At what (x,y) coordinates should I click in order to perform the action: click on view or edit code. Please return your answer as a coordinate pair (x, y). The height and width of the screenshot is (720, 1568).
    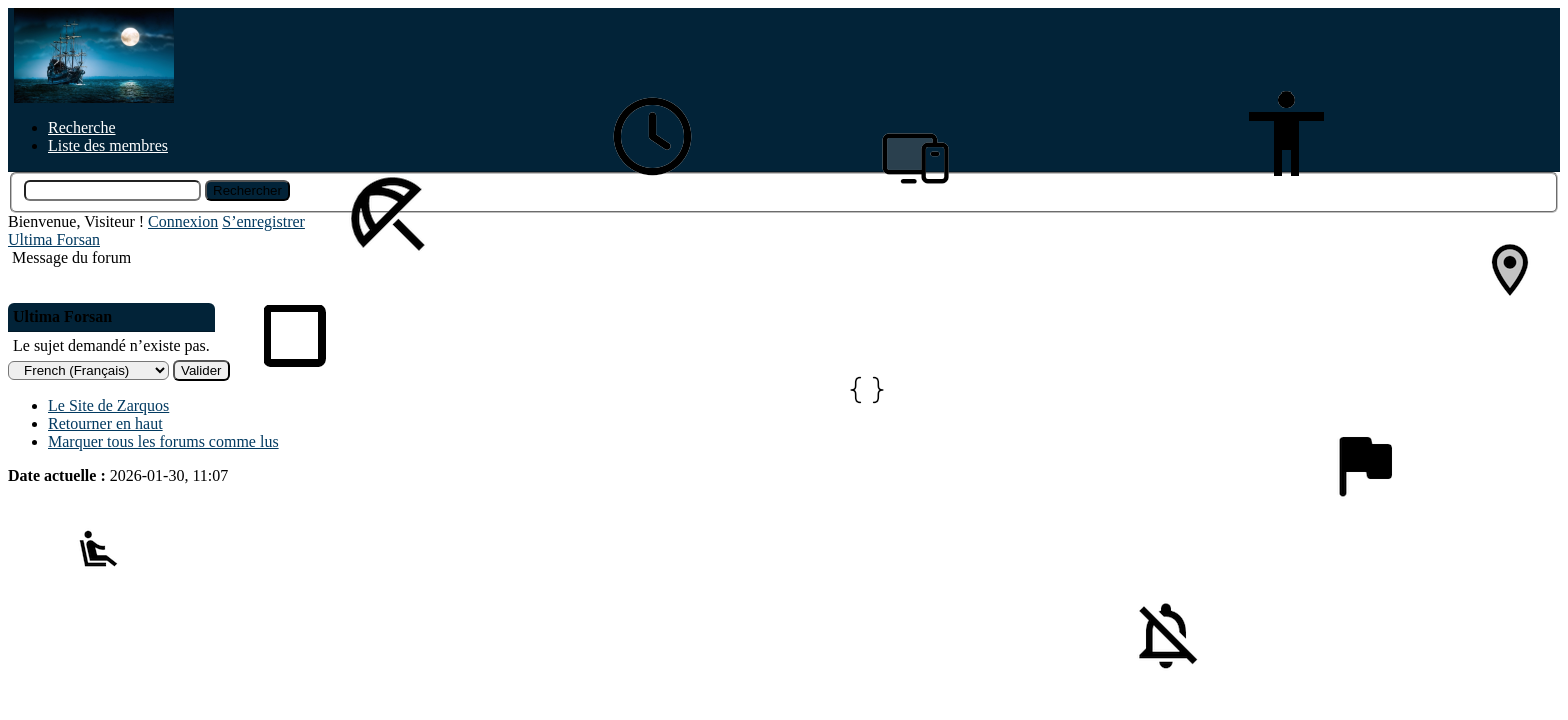
    Looking at the image, I should click on (867, 390).